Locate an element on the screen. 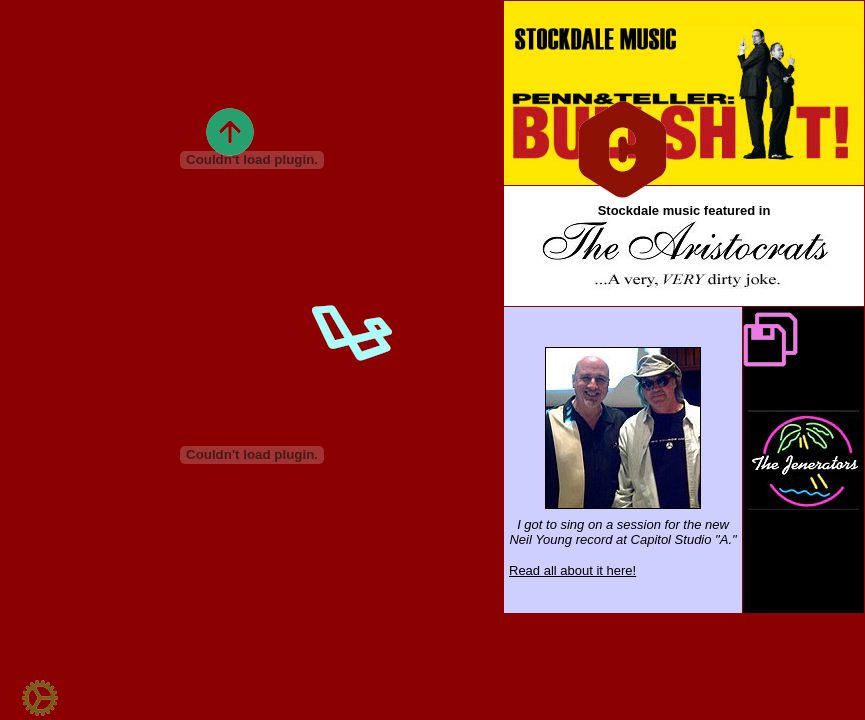  access settings is located at coordinates (40, 698).